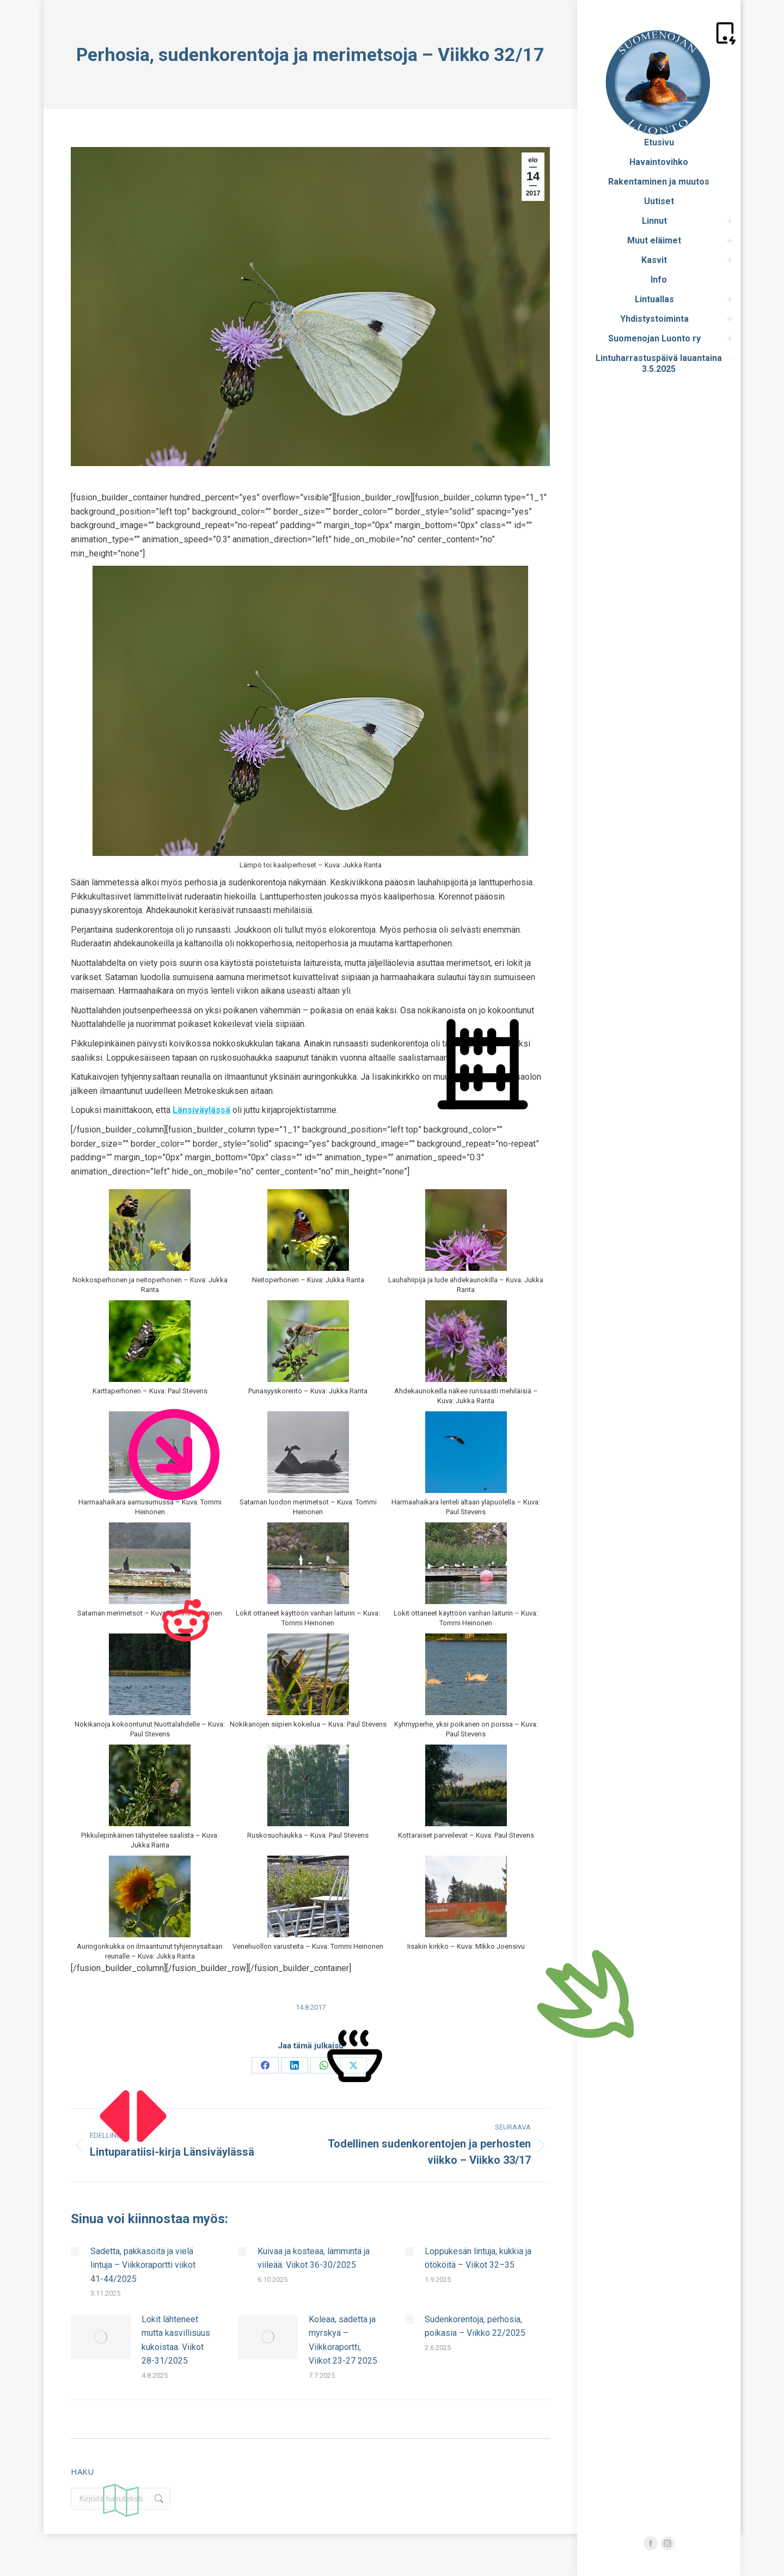 Image resolution: width=784 pixels, height=2576 pixels. Describe the element at coordinates (725, 33) in the screenshot. I see `tablet charging status` at that location.